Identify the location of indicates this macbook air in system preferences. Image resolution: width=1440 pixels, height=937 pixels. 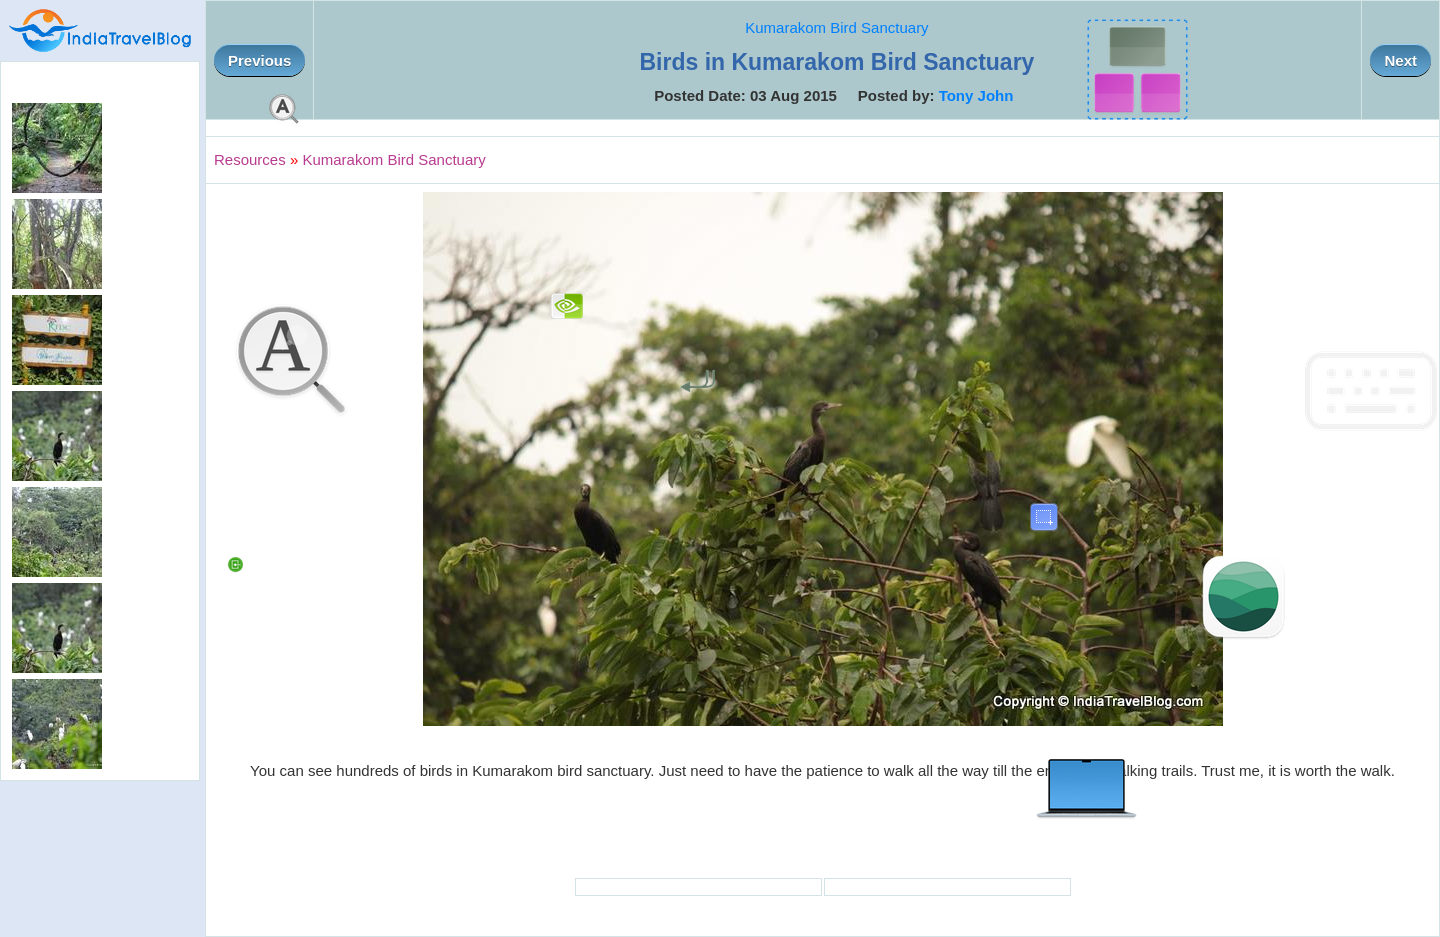
(1086, 779).